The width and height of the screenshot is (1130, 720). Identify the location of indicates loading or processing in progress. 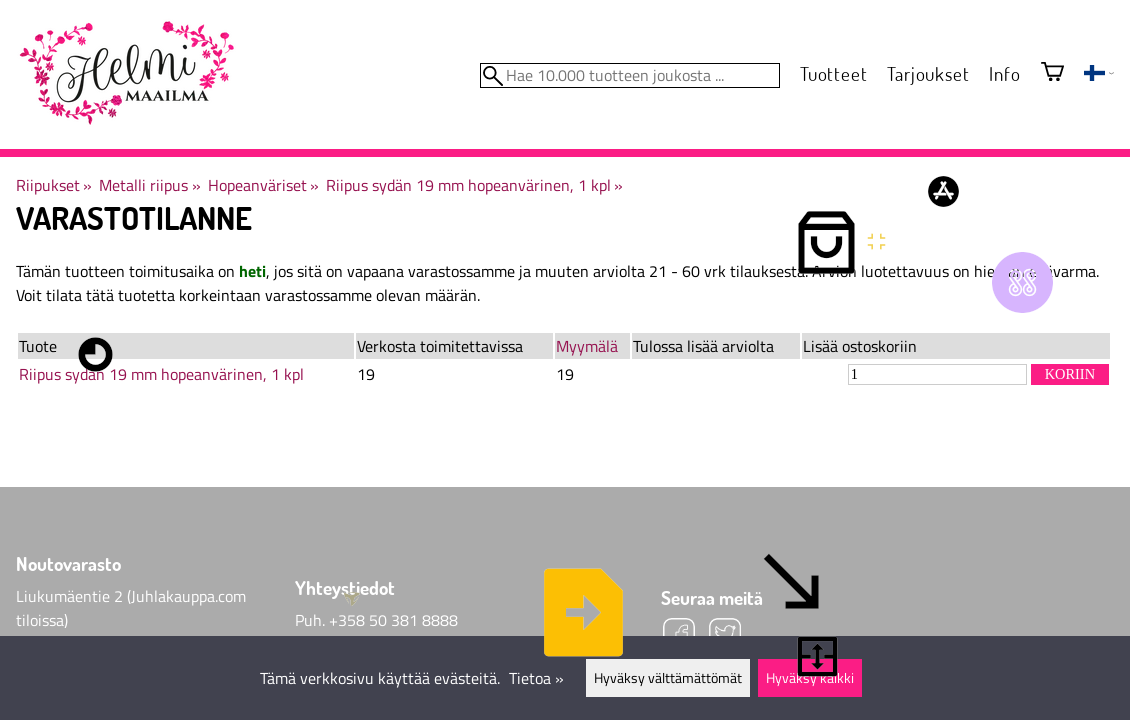
(95, 354).